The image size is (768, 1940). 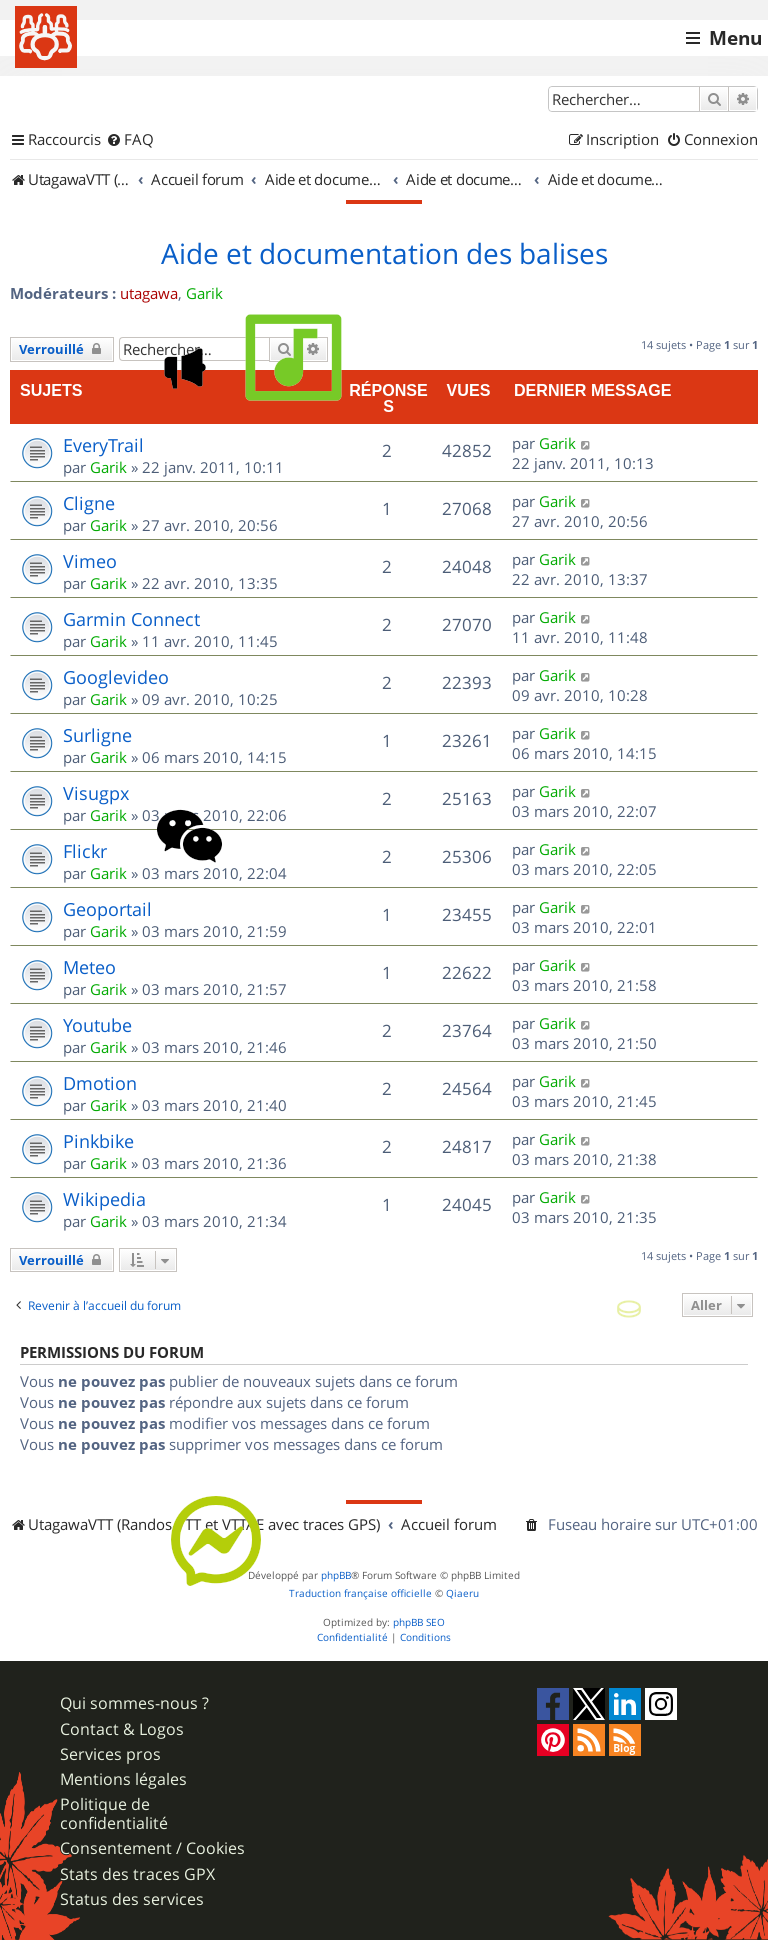 What do you see at coordinates (183, 367) in the screenshot?
I see `make an announcement or broadcast` at bounding box center [183, 367].